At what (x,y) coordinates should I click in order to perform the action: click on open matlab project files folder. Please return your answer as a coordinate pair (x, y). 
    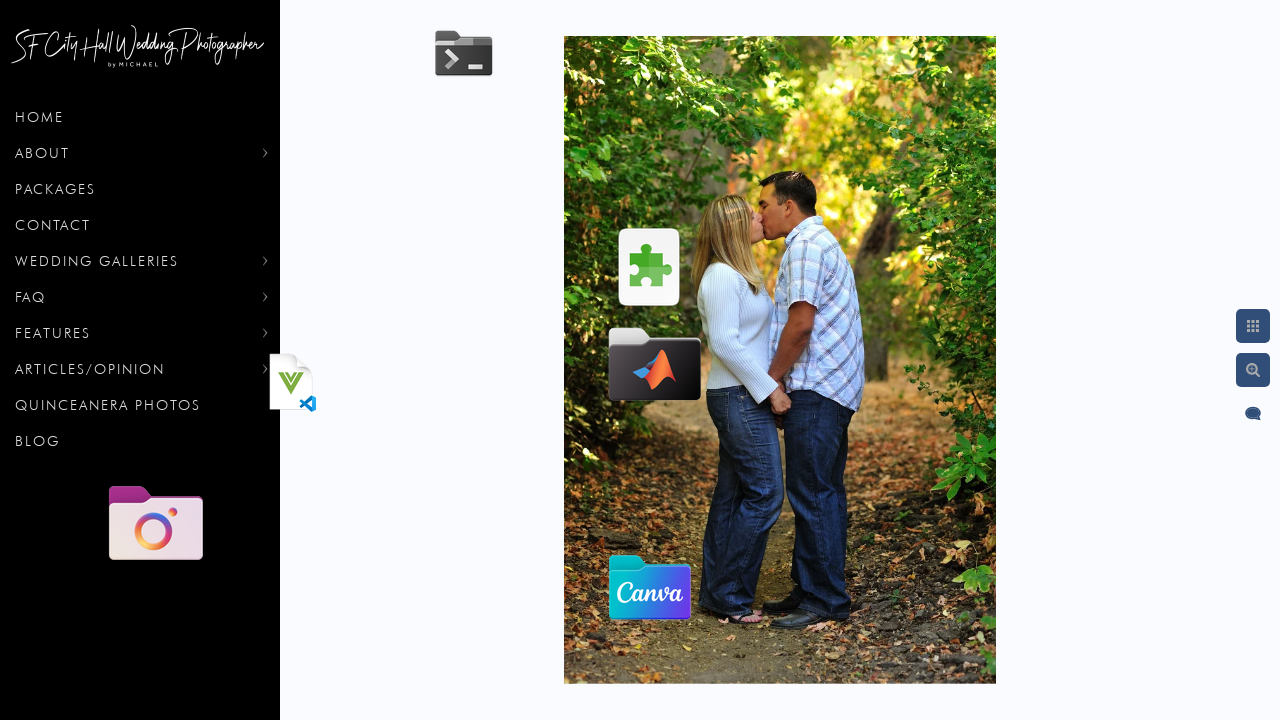
    Looking at the image, I should click on (654, 366).